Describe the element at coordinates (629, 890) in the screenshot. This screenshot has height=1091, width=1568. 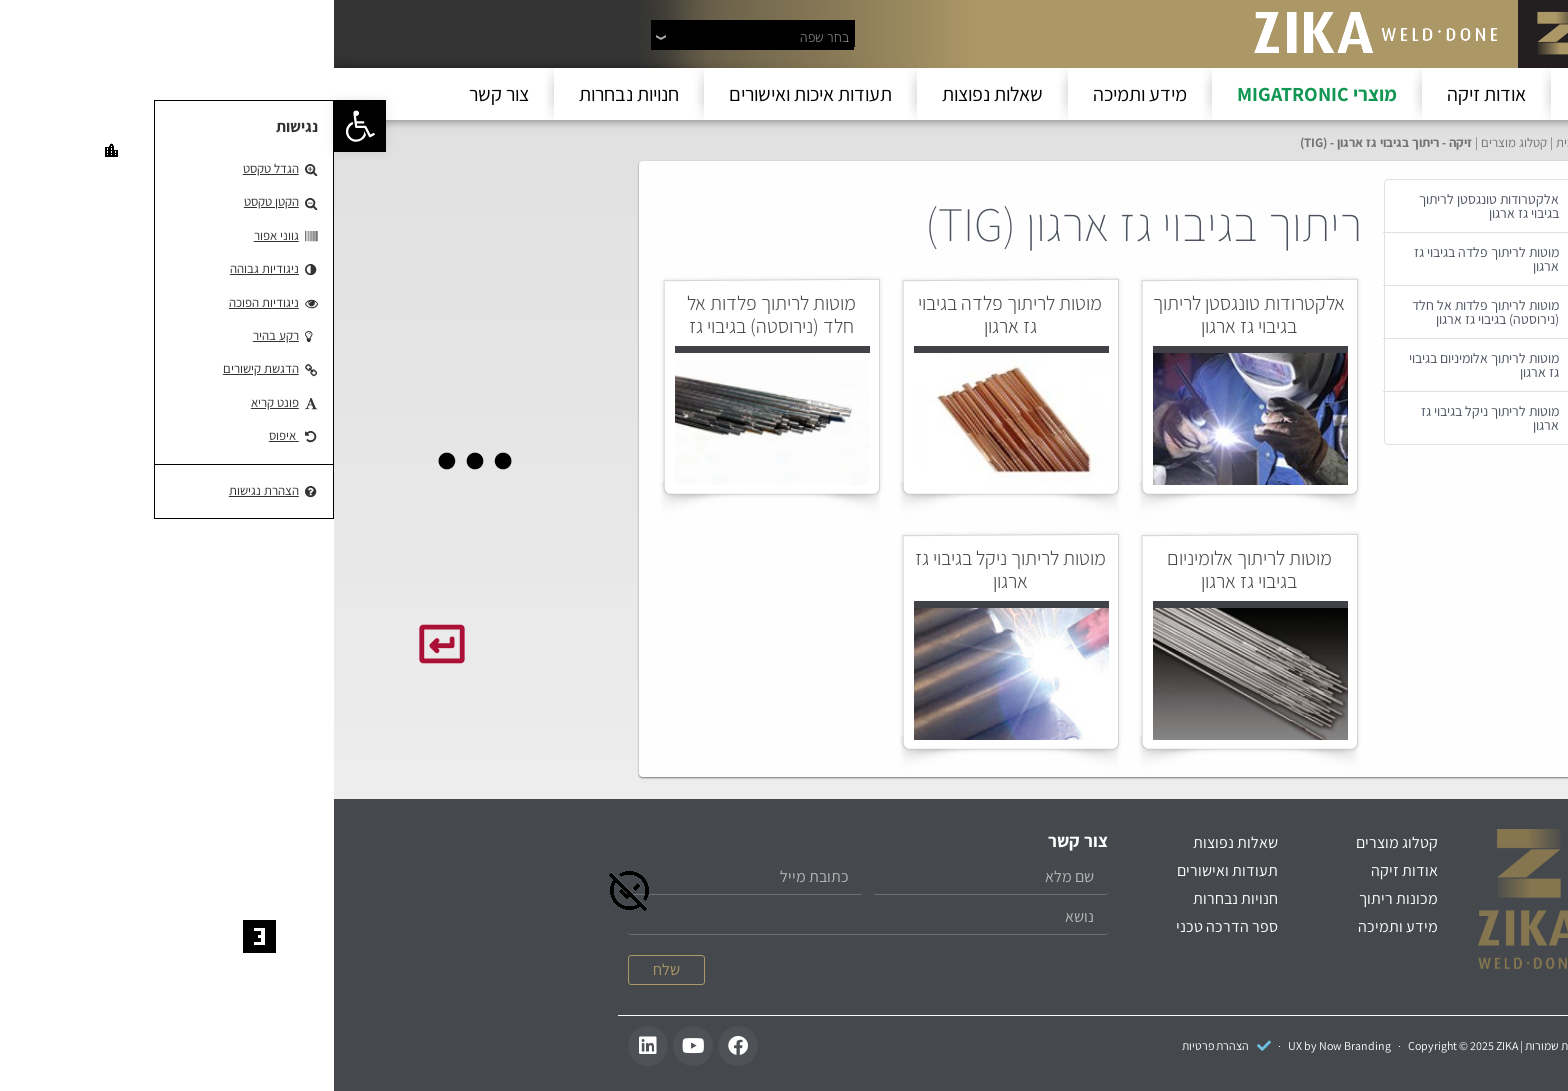
I see `indicates content is unpublished or hidden from public view` at that location.